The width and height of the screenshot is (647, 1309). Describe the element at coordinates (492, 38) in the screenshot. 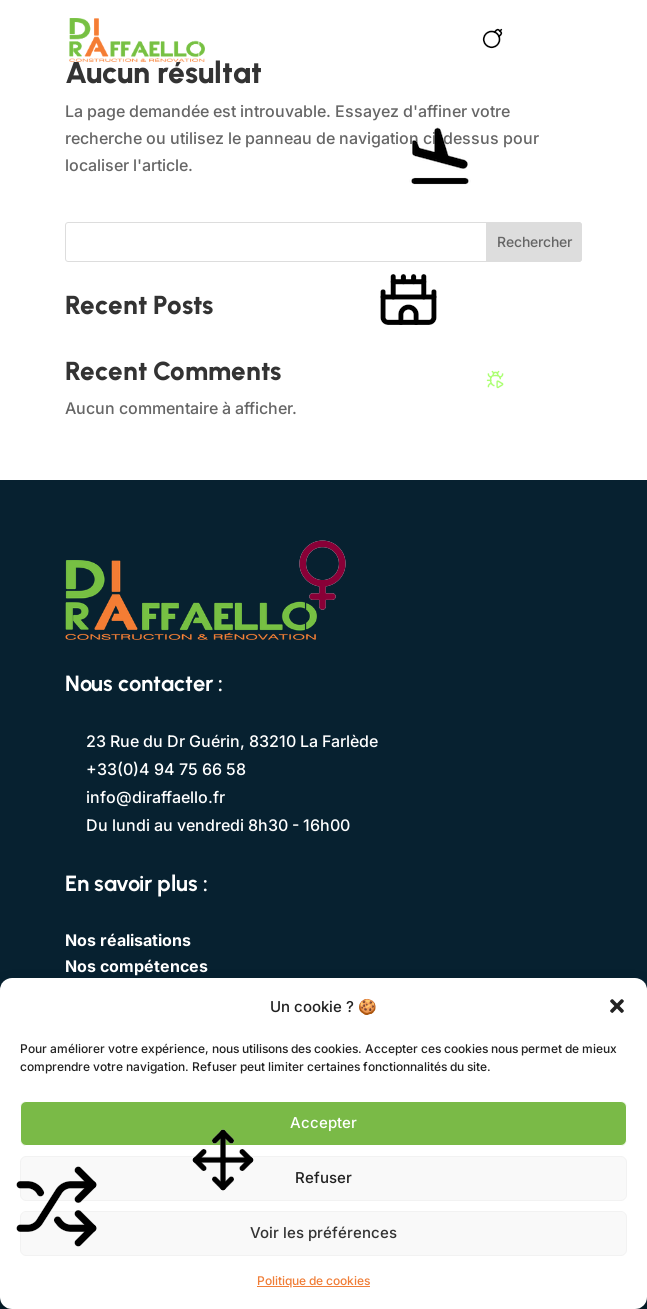

I see `indicates a destructive or dangerous action` at that location.